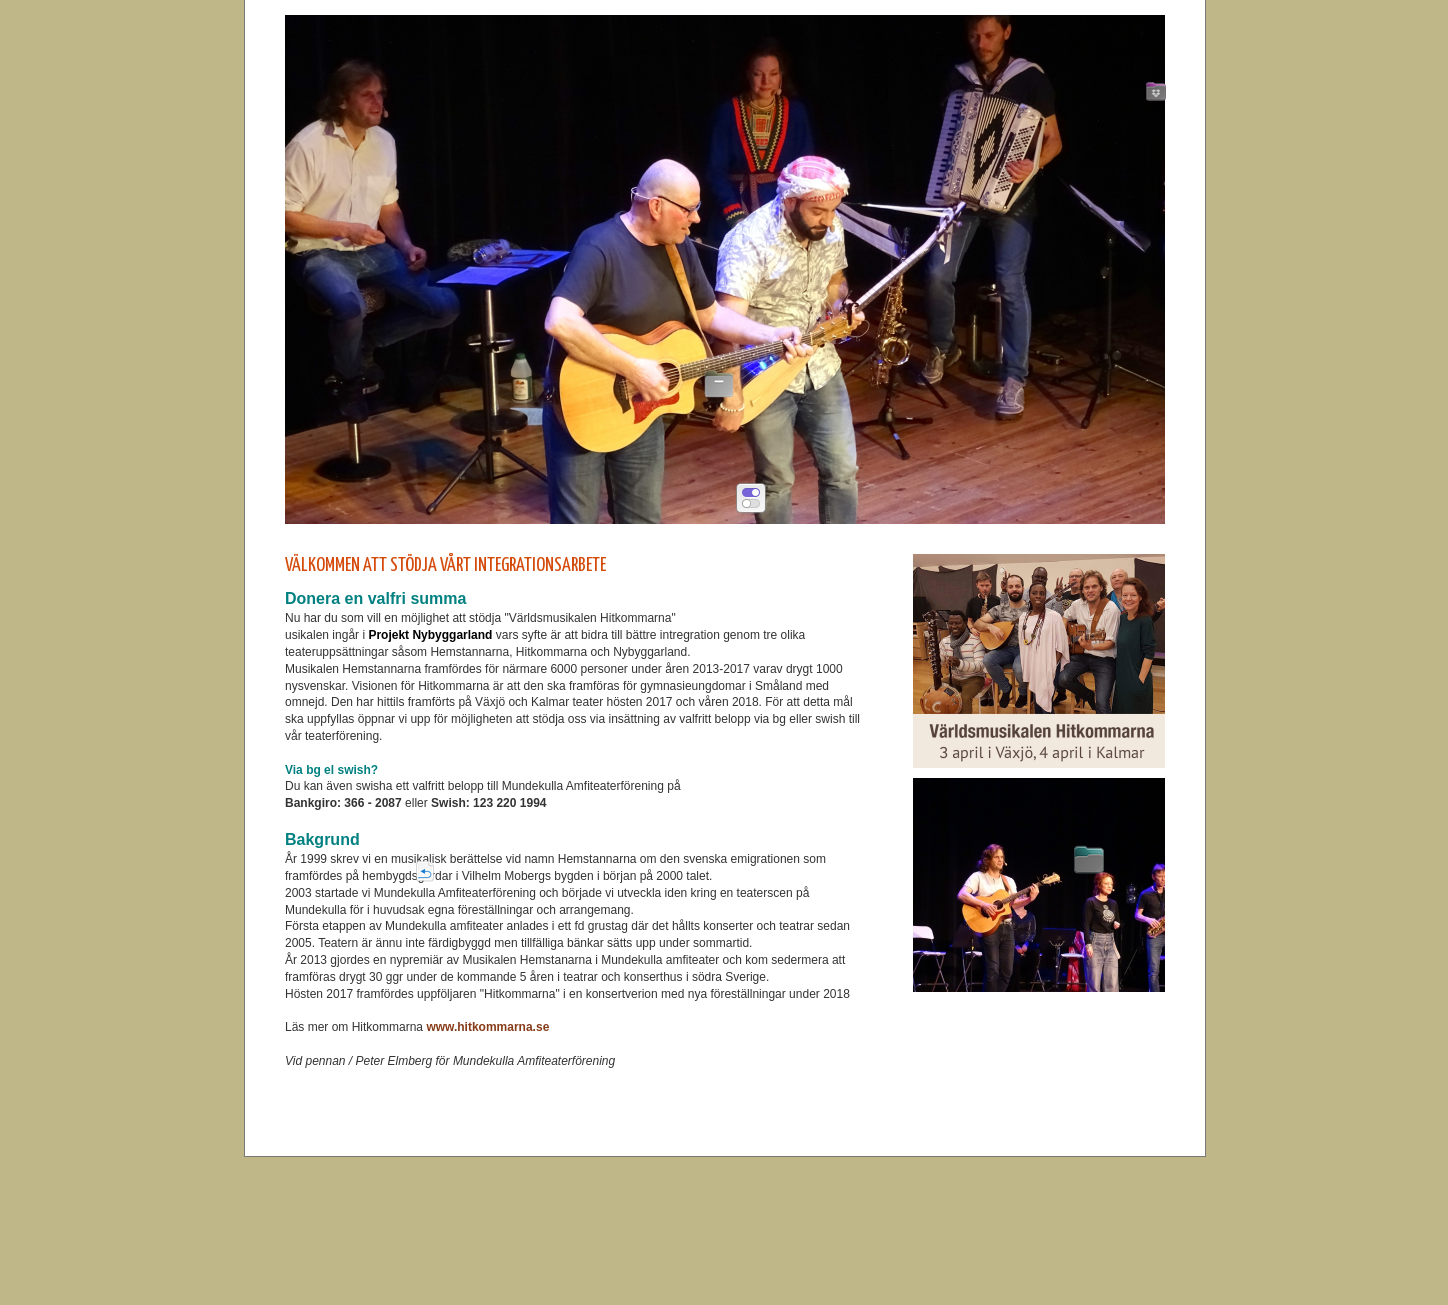 The width and height of the screenshot is (1448, 1305). I want to click on view contents of an open folder, so click(1089, 859).